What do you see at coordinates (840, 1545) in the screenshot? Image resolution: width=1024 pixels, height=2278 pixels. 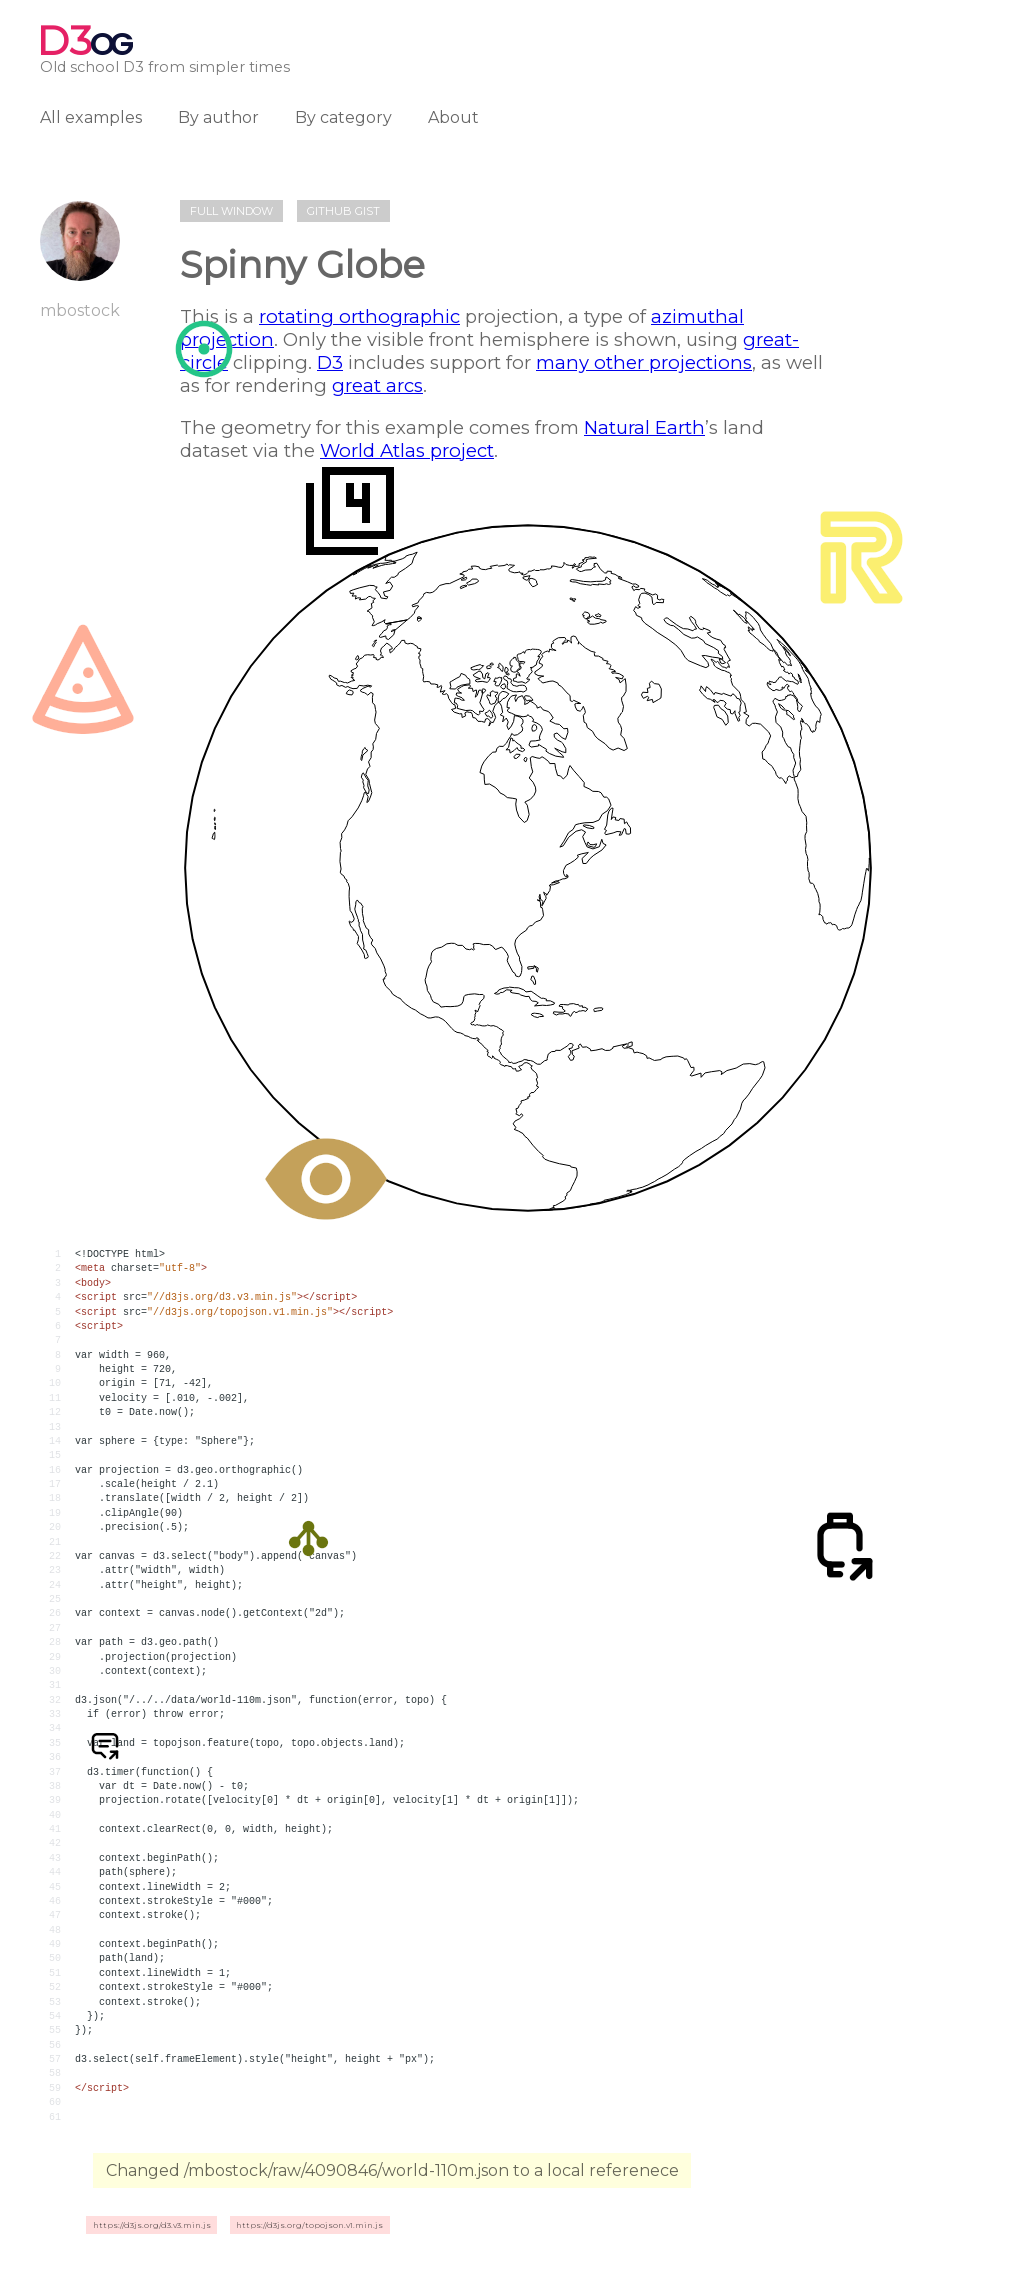 I see `share content from your smartwatch` at bounding box center [840, 1545].